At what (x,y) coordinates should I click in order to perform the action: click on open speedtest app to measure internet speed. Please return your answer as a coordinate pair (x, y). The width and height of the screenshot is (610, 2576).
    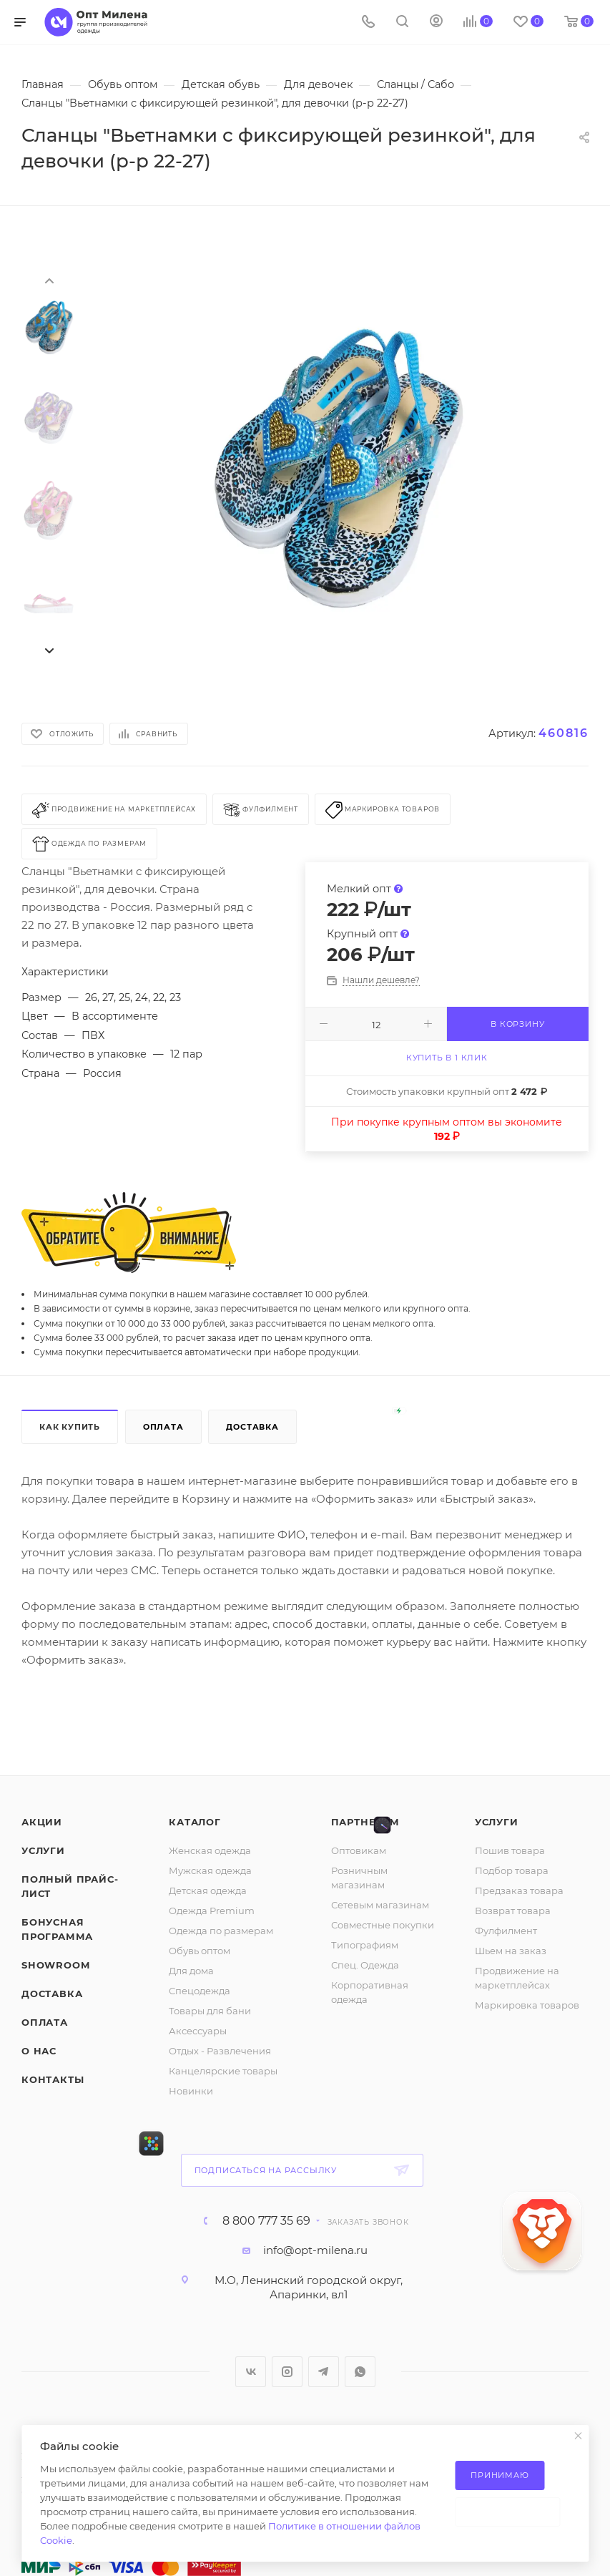
    Looking at the image, I should click on (382, 1825).